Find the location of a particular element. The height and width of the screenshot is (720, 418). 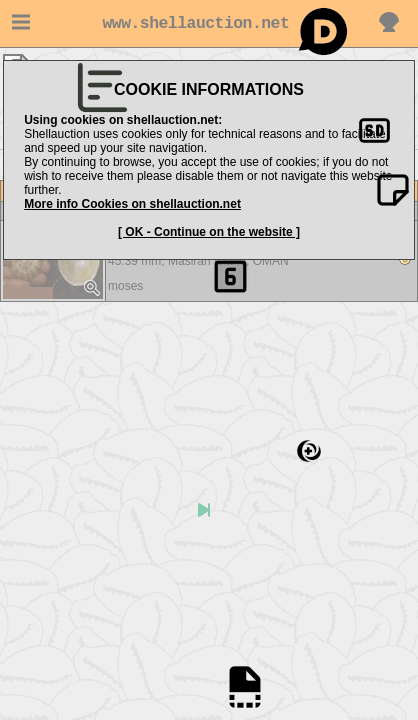

skip to the next track is located at coordinates (204, 510).